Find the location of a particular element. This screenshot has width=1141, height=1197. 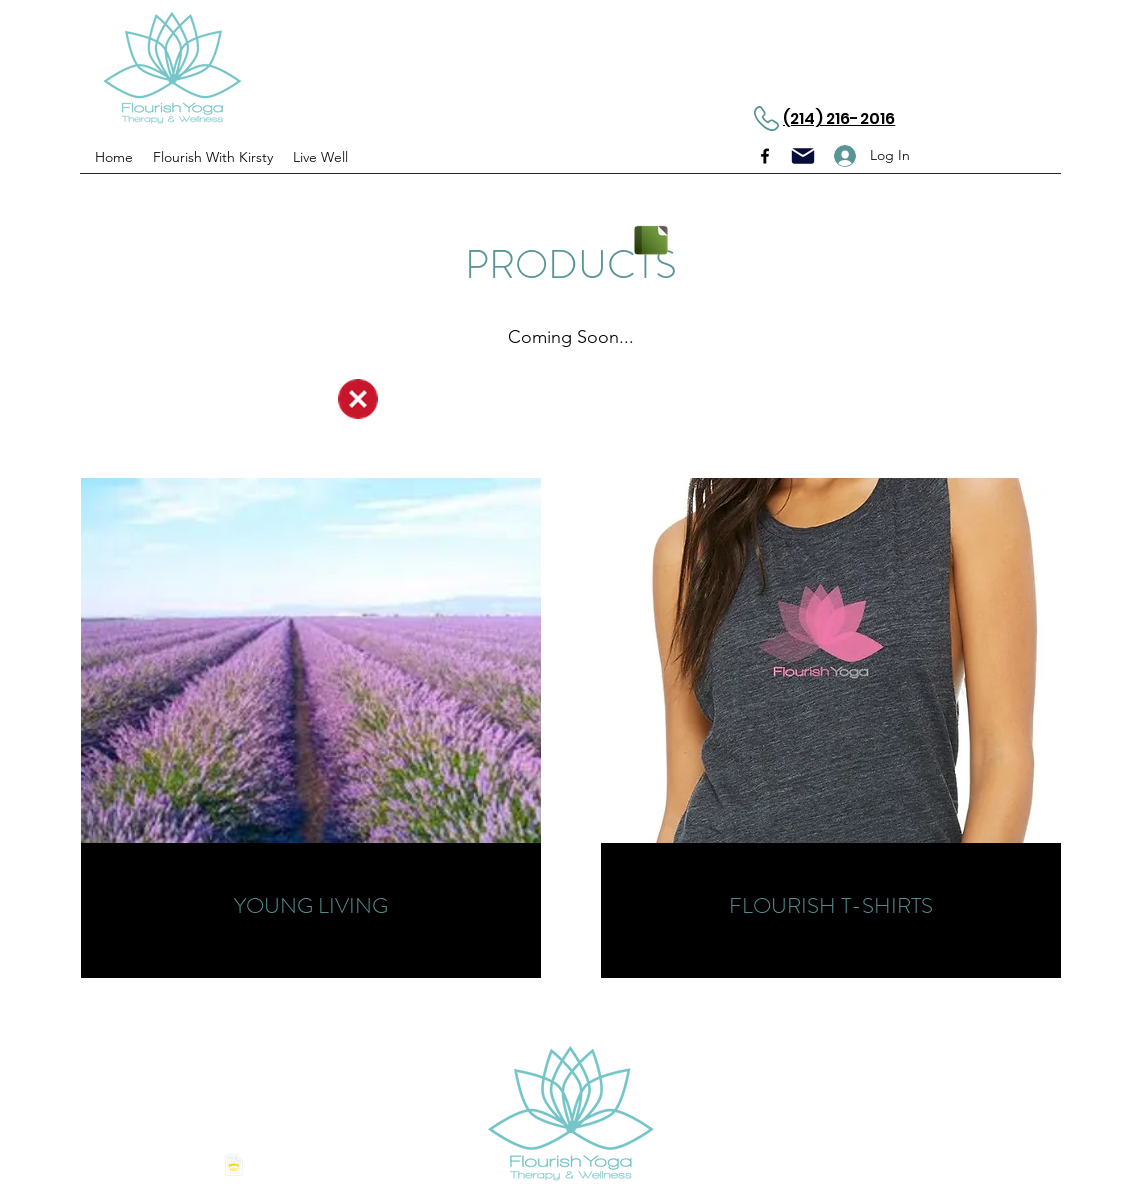

a nim programming language source file is located at coordinates (234, 1165).